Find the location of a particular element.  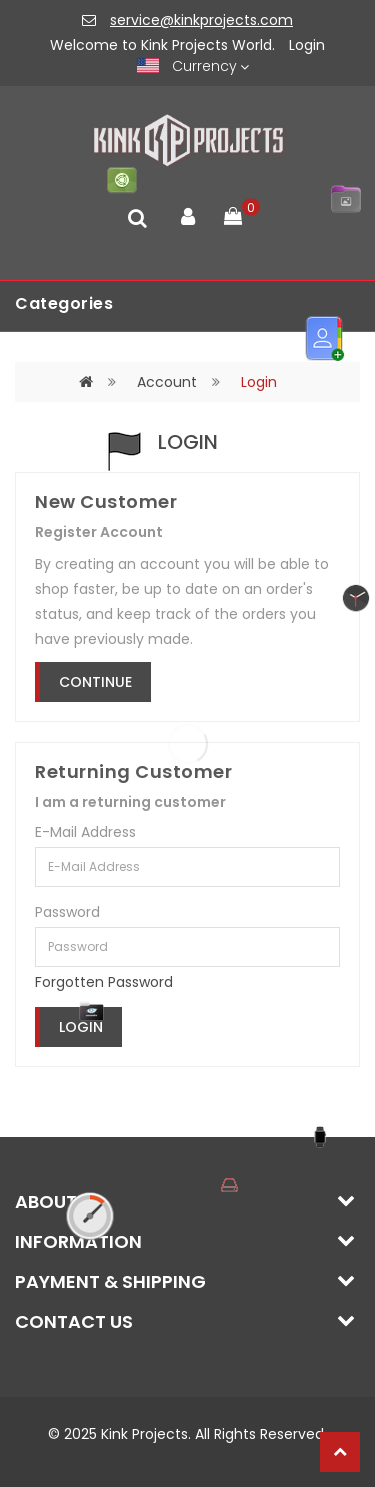

apple watch device icon is located at coordinates (320, 1137).